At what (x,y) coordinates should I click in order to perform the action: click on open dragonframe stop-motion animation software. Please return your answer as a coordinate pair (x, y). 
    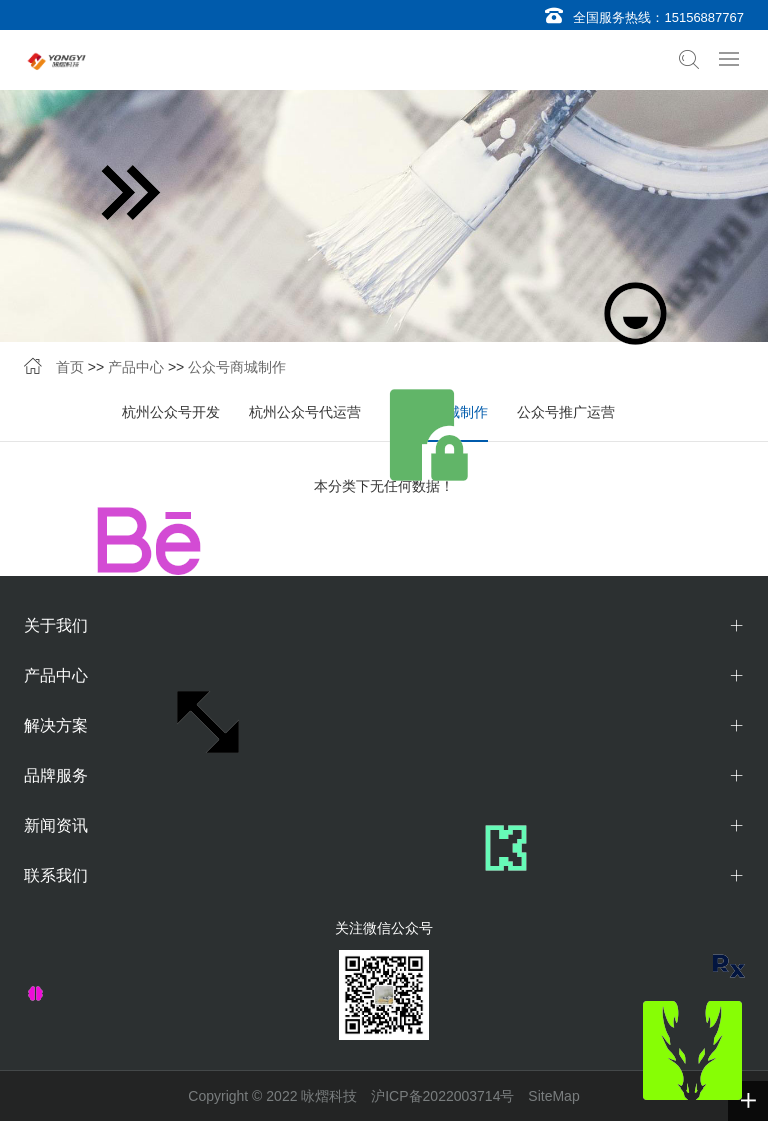
    Looking at the image, I should click on (692, 1050).